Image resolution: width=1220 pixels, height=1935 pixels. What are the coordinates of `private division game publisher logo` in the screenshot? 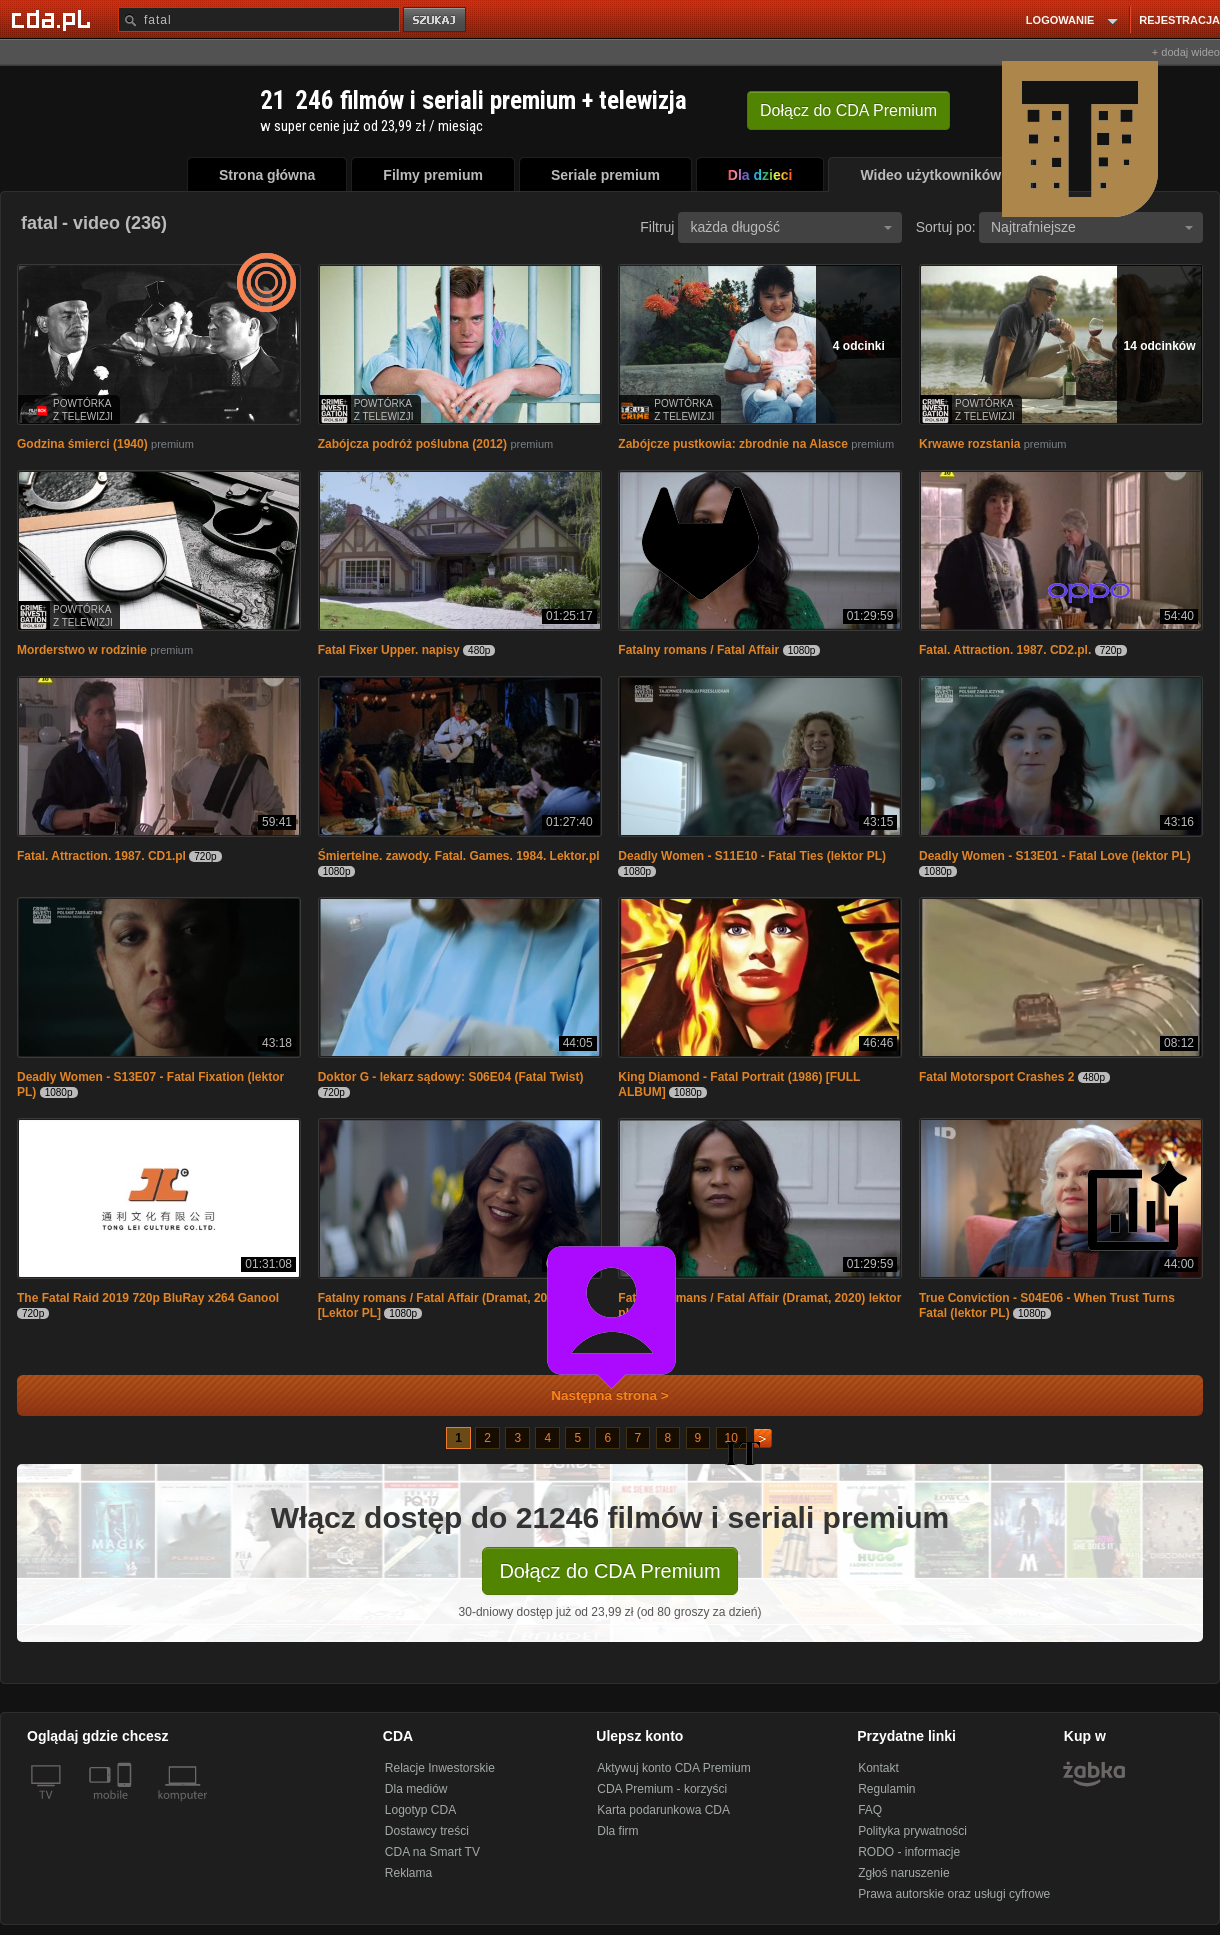 It's located at (497, 333).